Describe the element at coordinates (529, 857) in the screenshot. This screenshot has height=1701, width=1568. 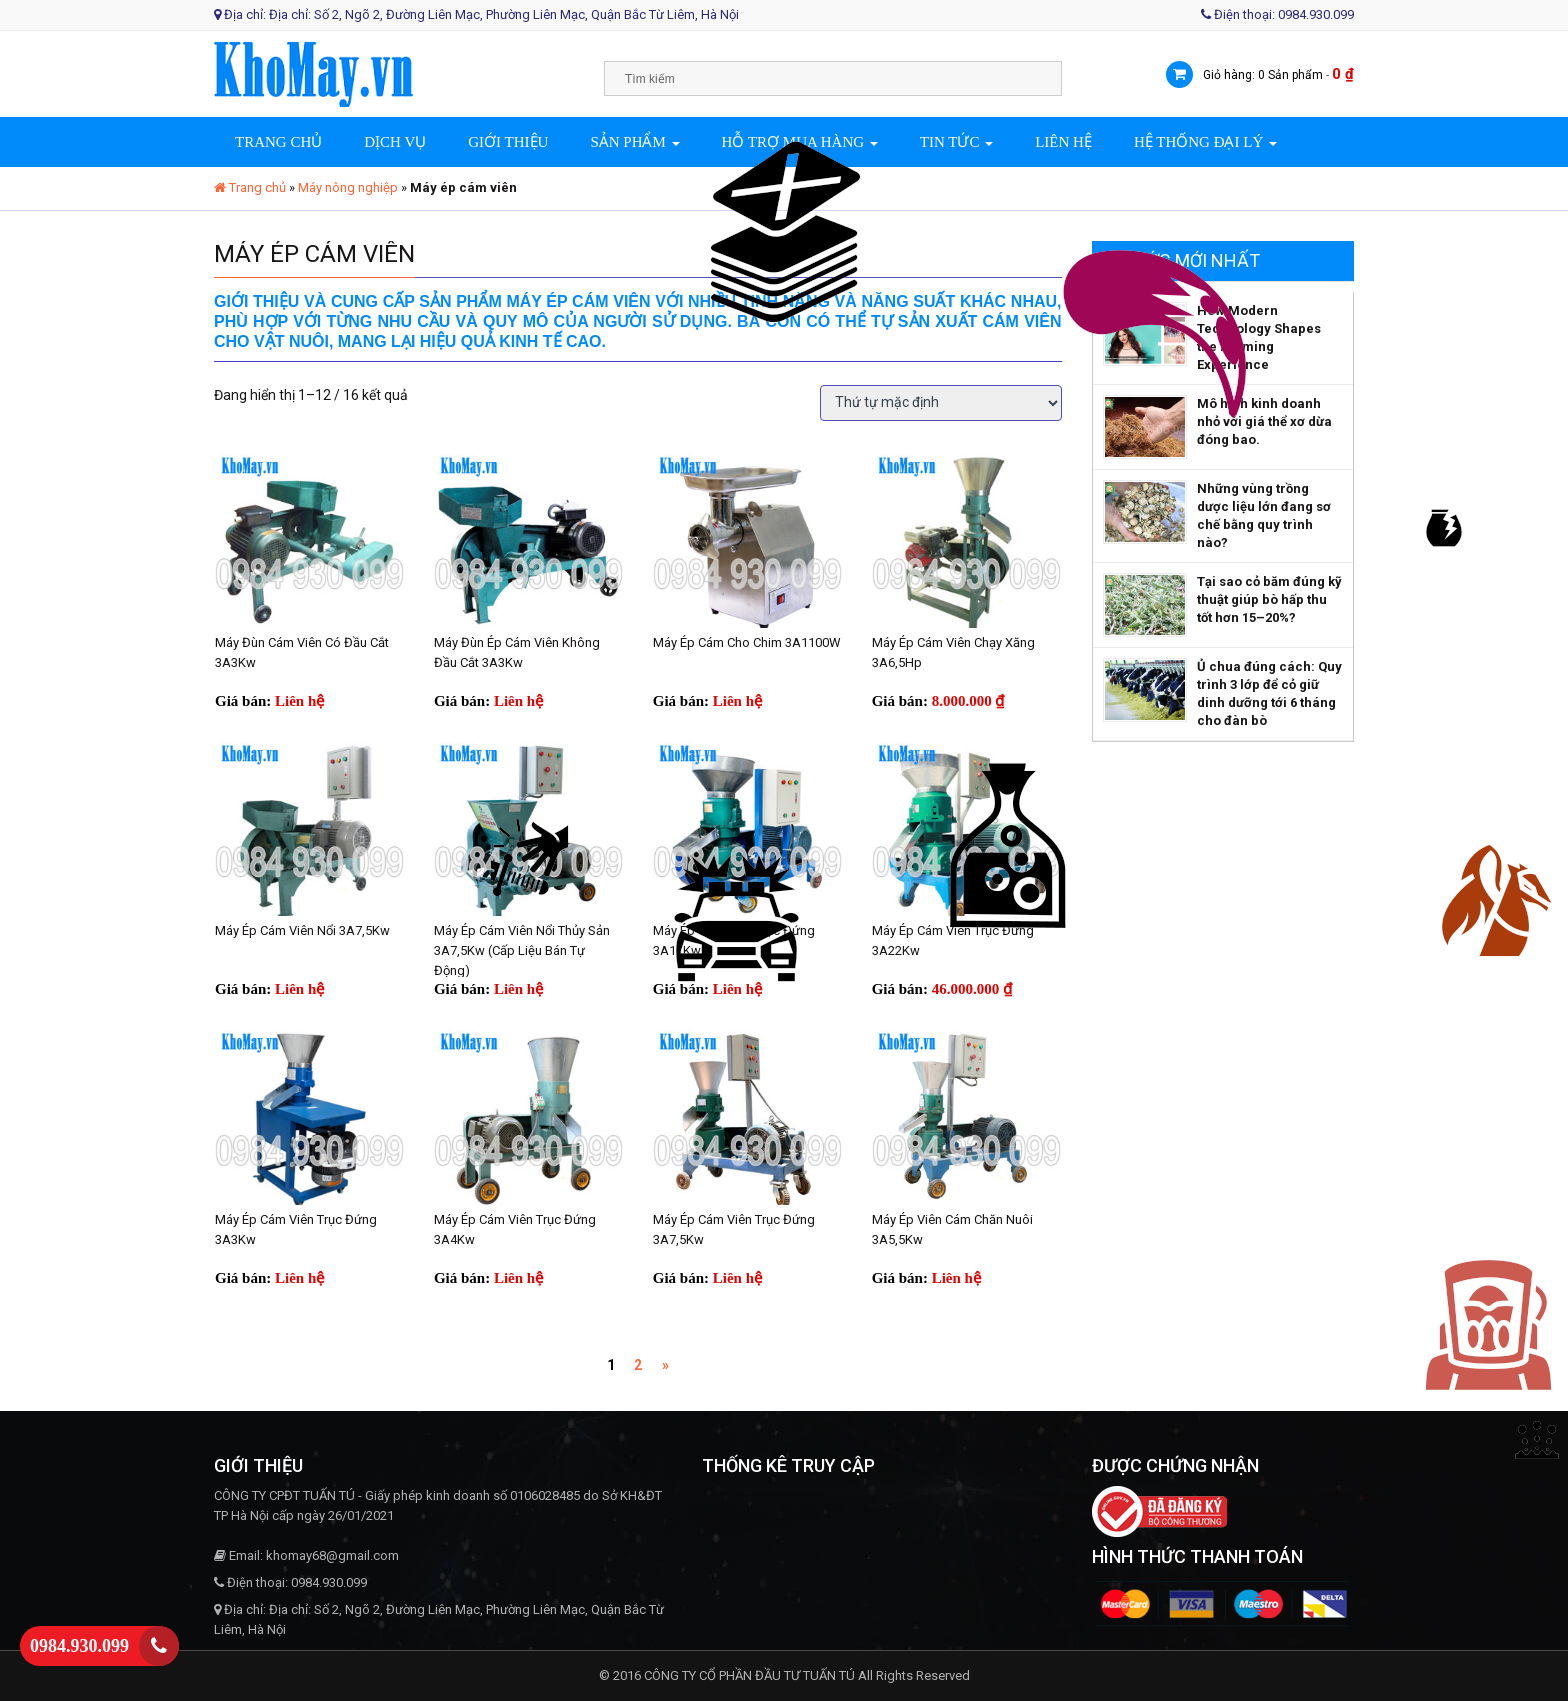
I see `drop or release current weapon` at that location.